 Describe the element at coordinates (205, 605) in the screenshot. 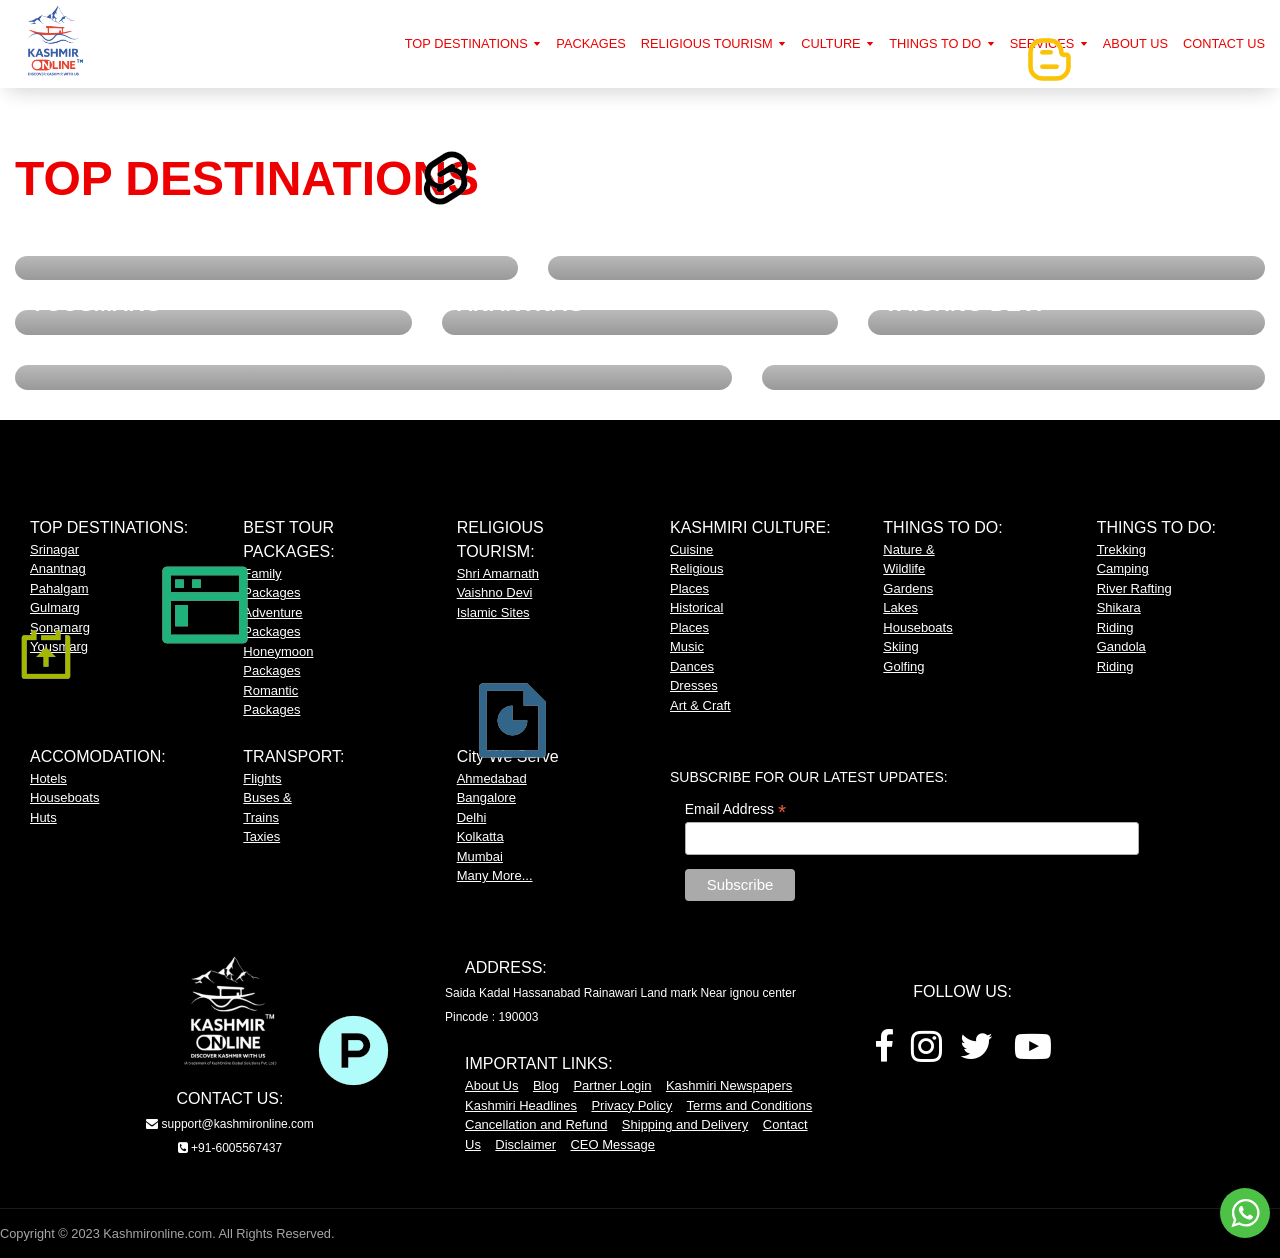

I see `open terminal or command line interface` at that location.